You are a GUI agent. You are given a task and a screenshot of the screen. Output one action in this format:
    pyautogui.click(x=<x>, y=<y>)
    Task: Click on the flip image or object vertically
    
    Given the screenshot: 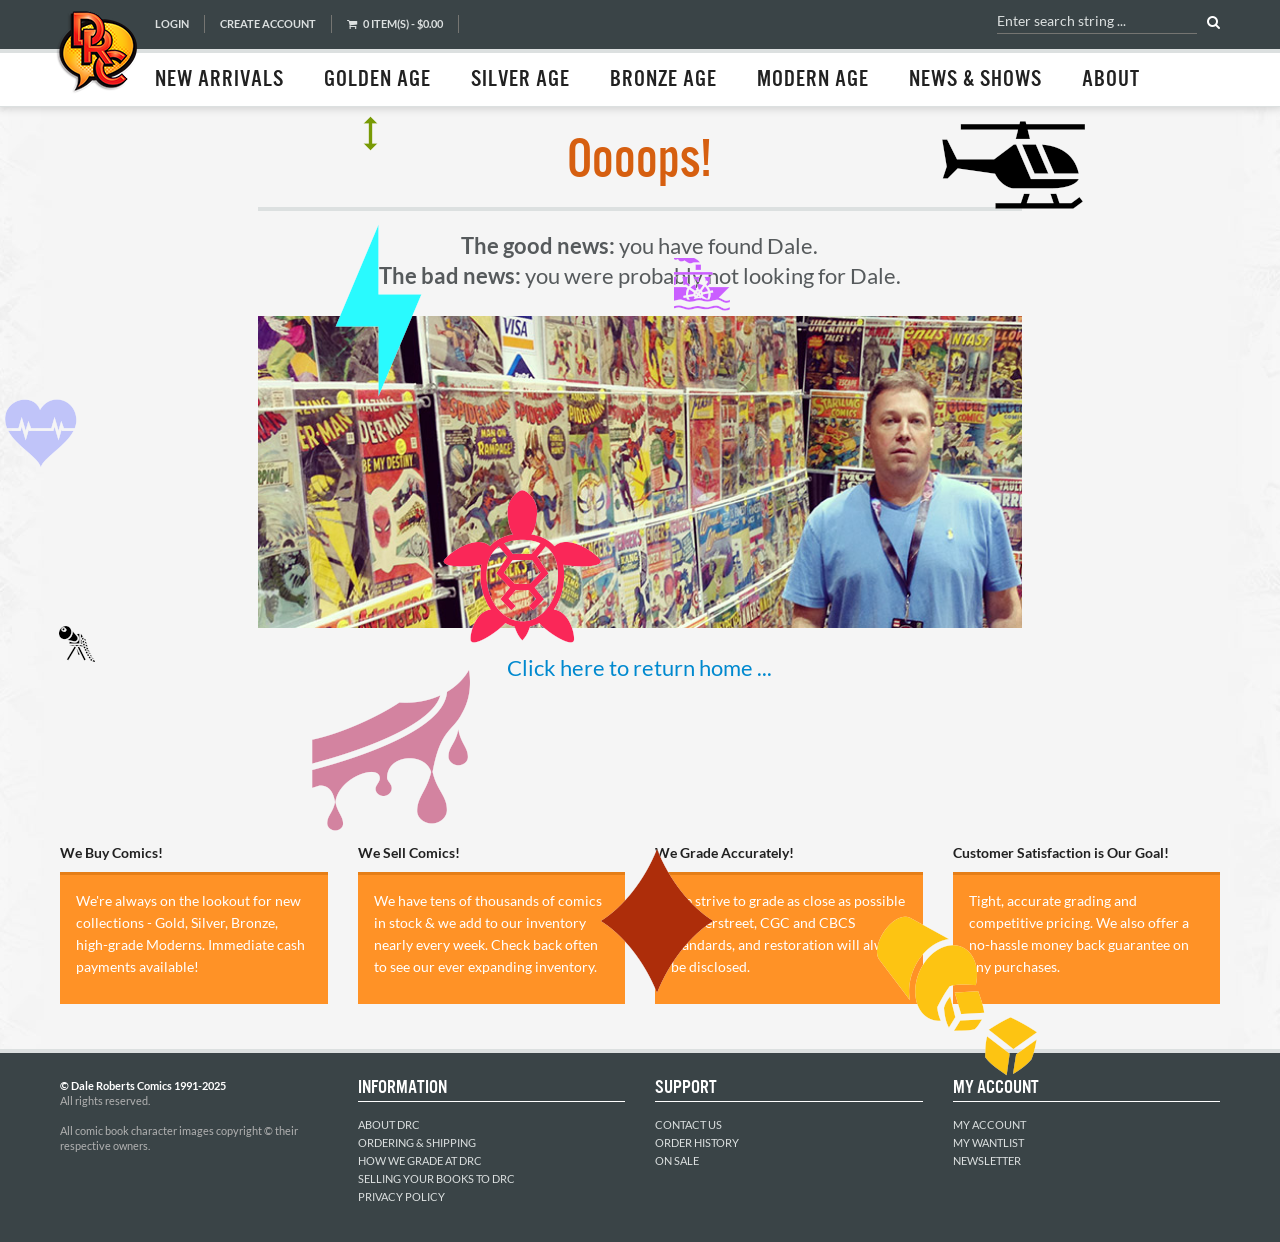 What is the action you would take?
    pyautogui.click(x=370, y=133)
    